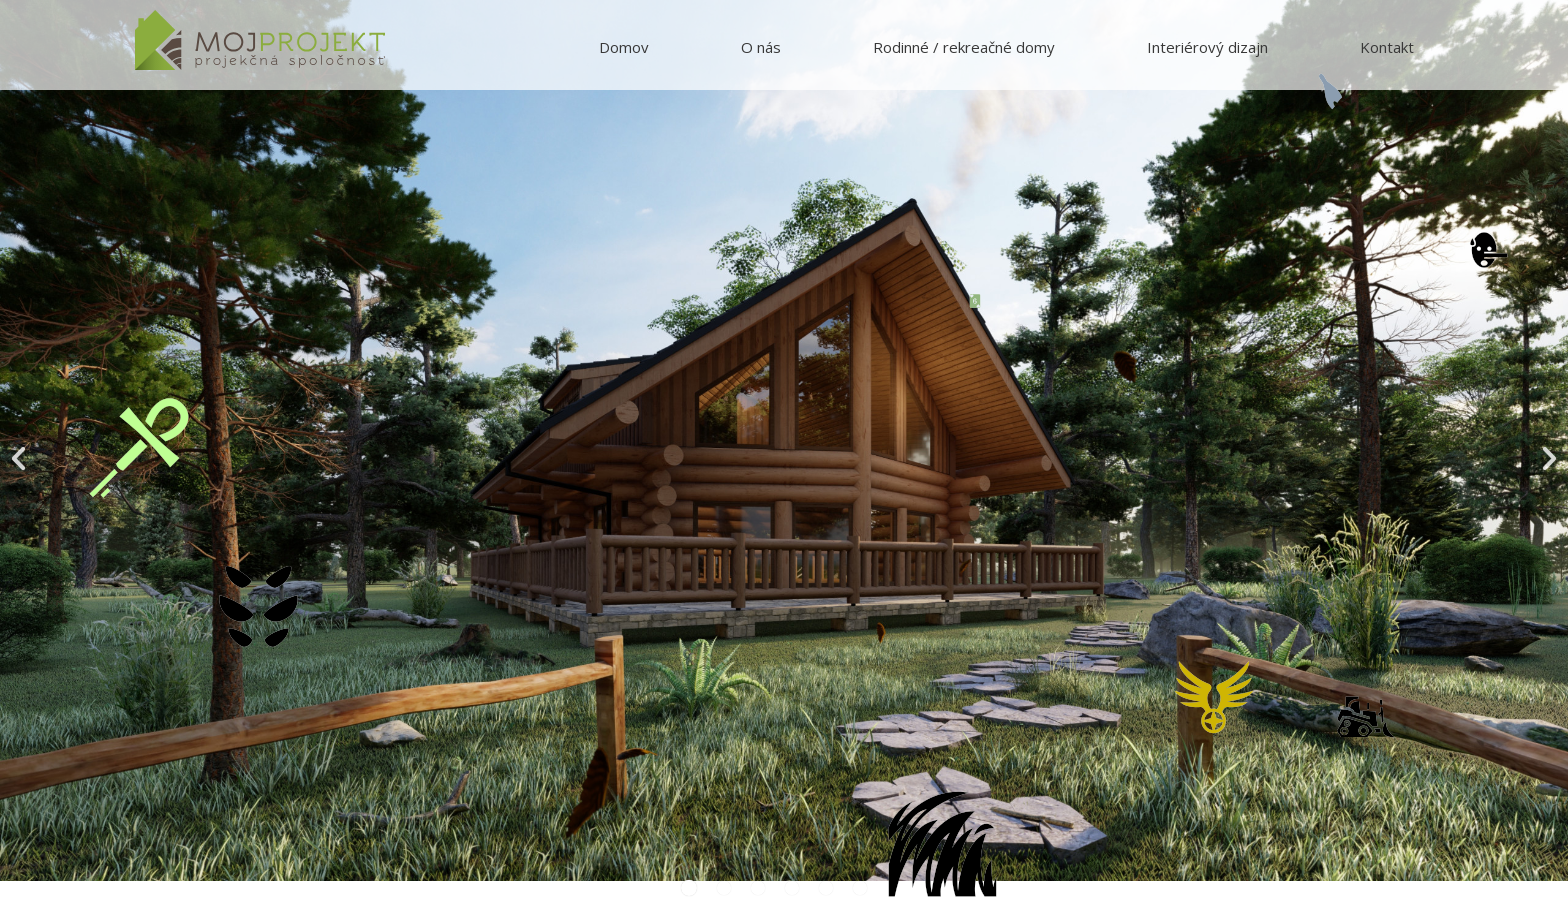  I want to click on select the white crown of upper egypt, so click(1330, 91).